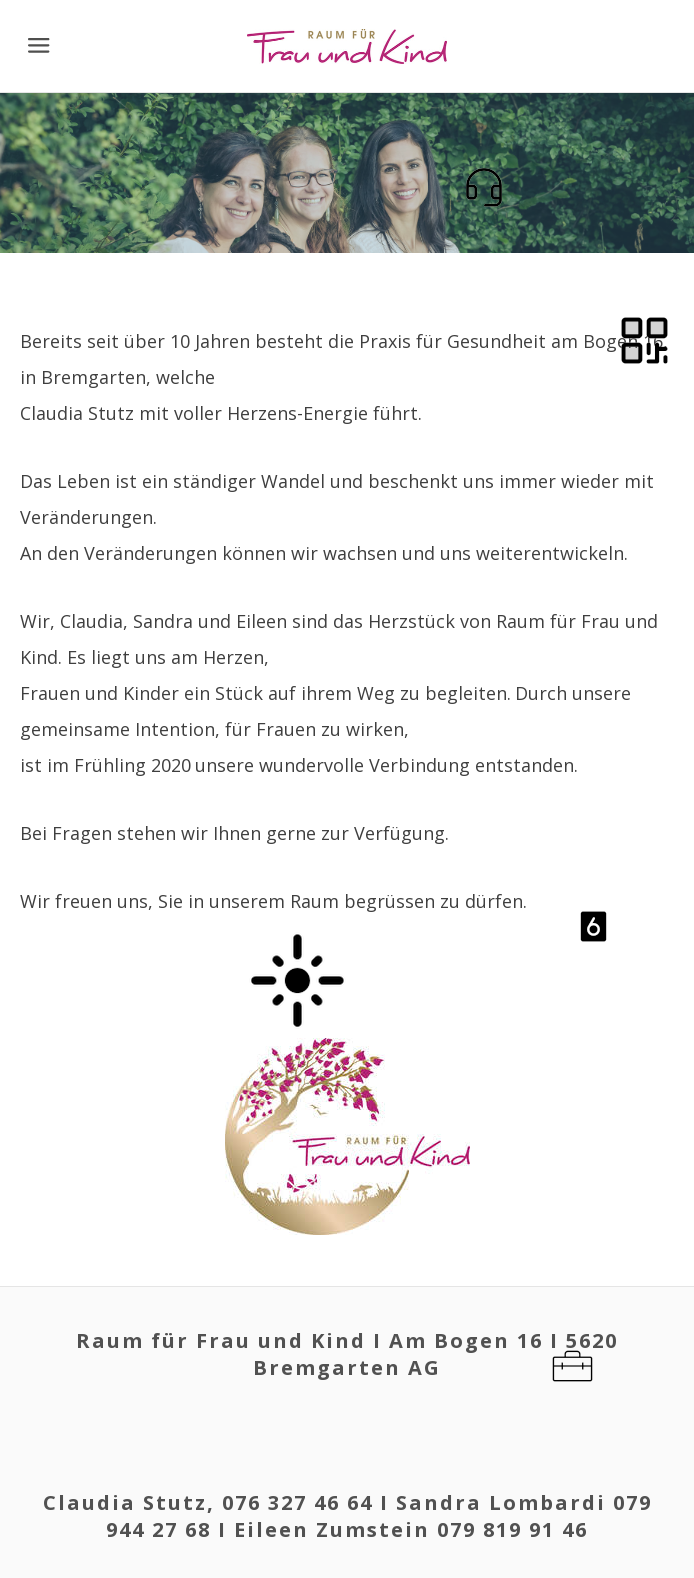 This screenshot has height=1578, width=694. What do you see at coordinates (644, 340) in the screenshot?
I see `scan or generate a qr code` at bounding box center [644, 340].